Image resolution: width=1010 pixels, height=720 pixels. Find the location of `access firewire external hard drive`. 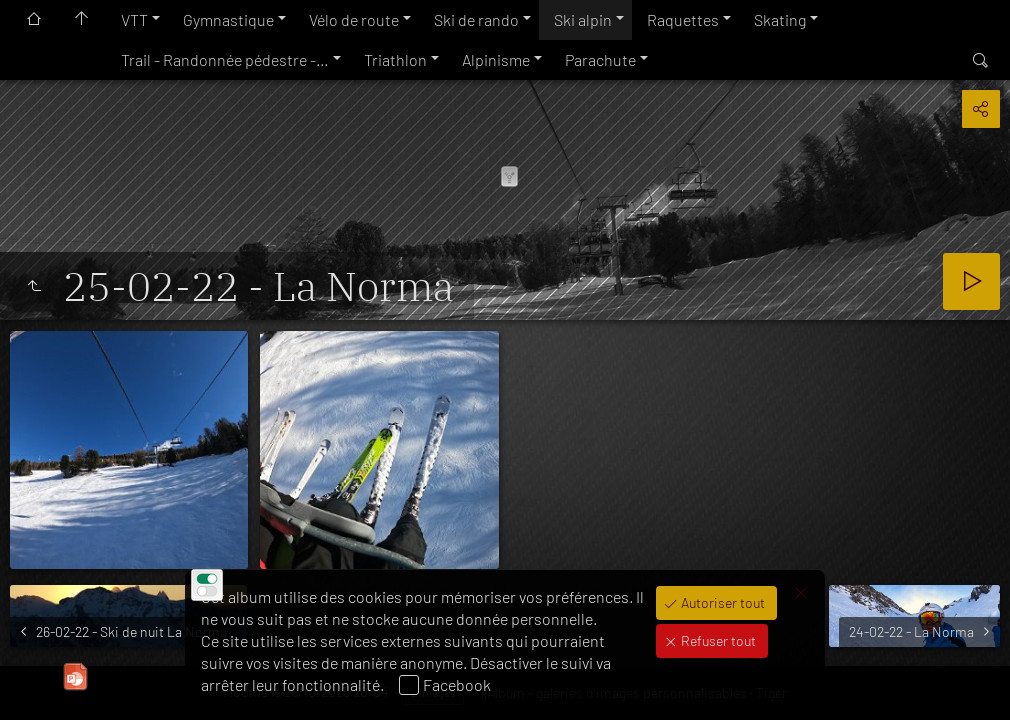

access firewire external hard drive is located at coordinates (509, 176).